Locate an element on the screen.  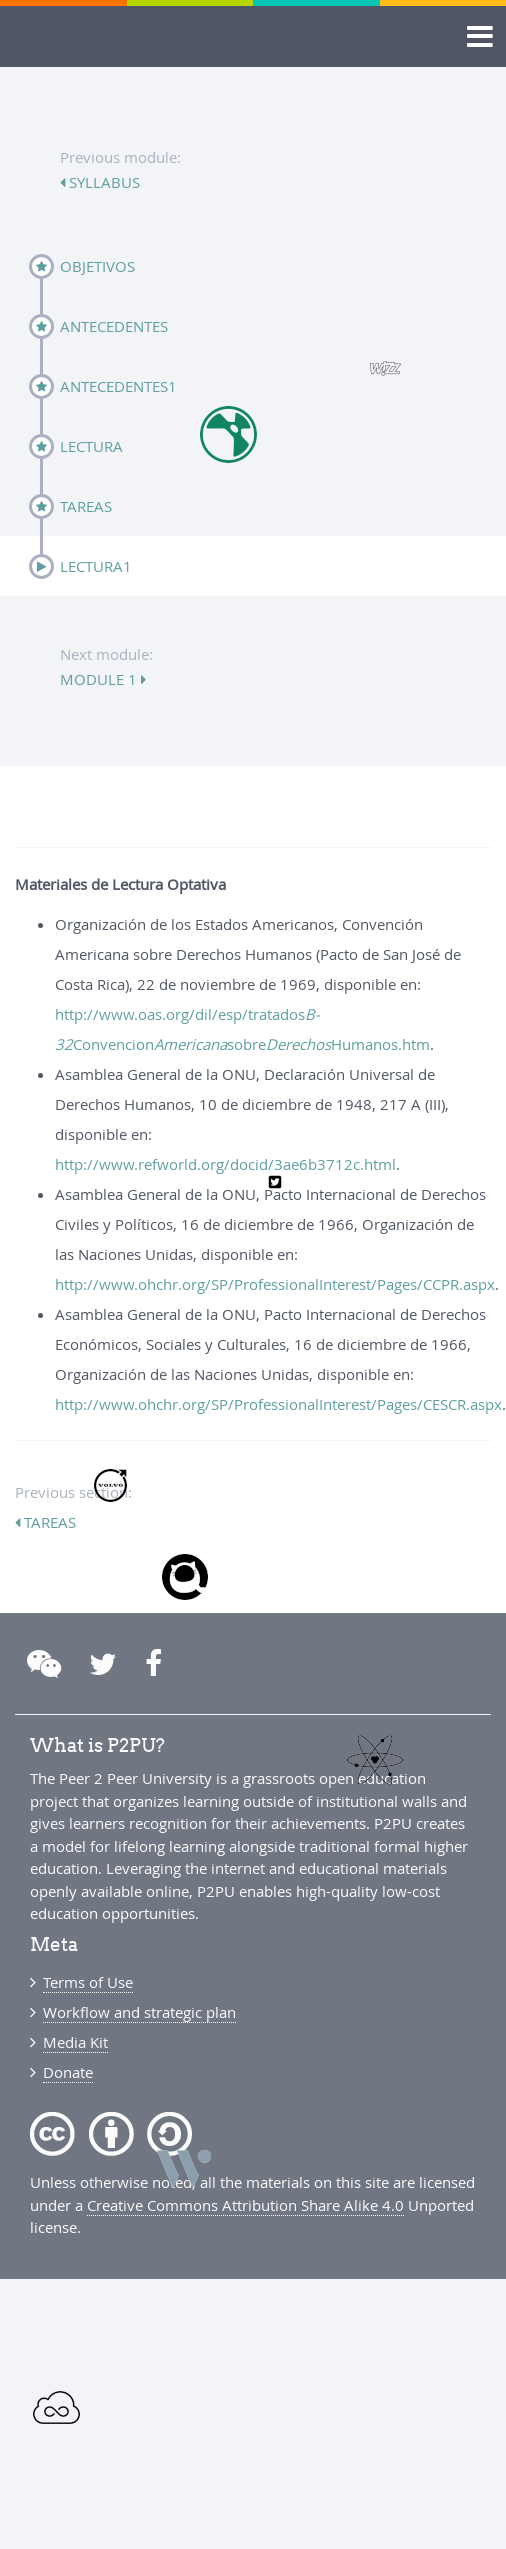
visit qiita developer community is located at coordinates (185, 1577).